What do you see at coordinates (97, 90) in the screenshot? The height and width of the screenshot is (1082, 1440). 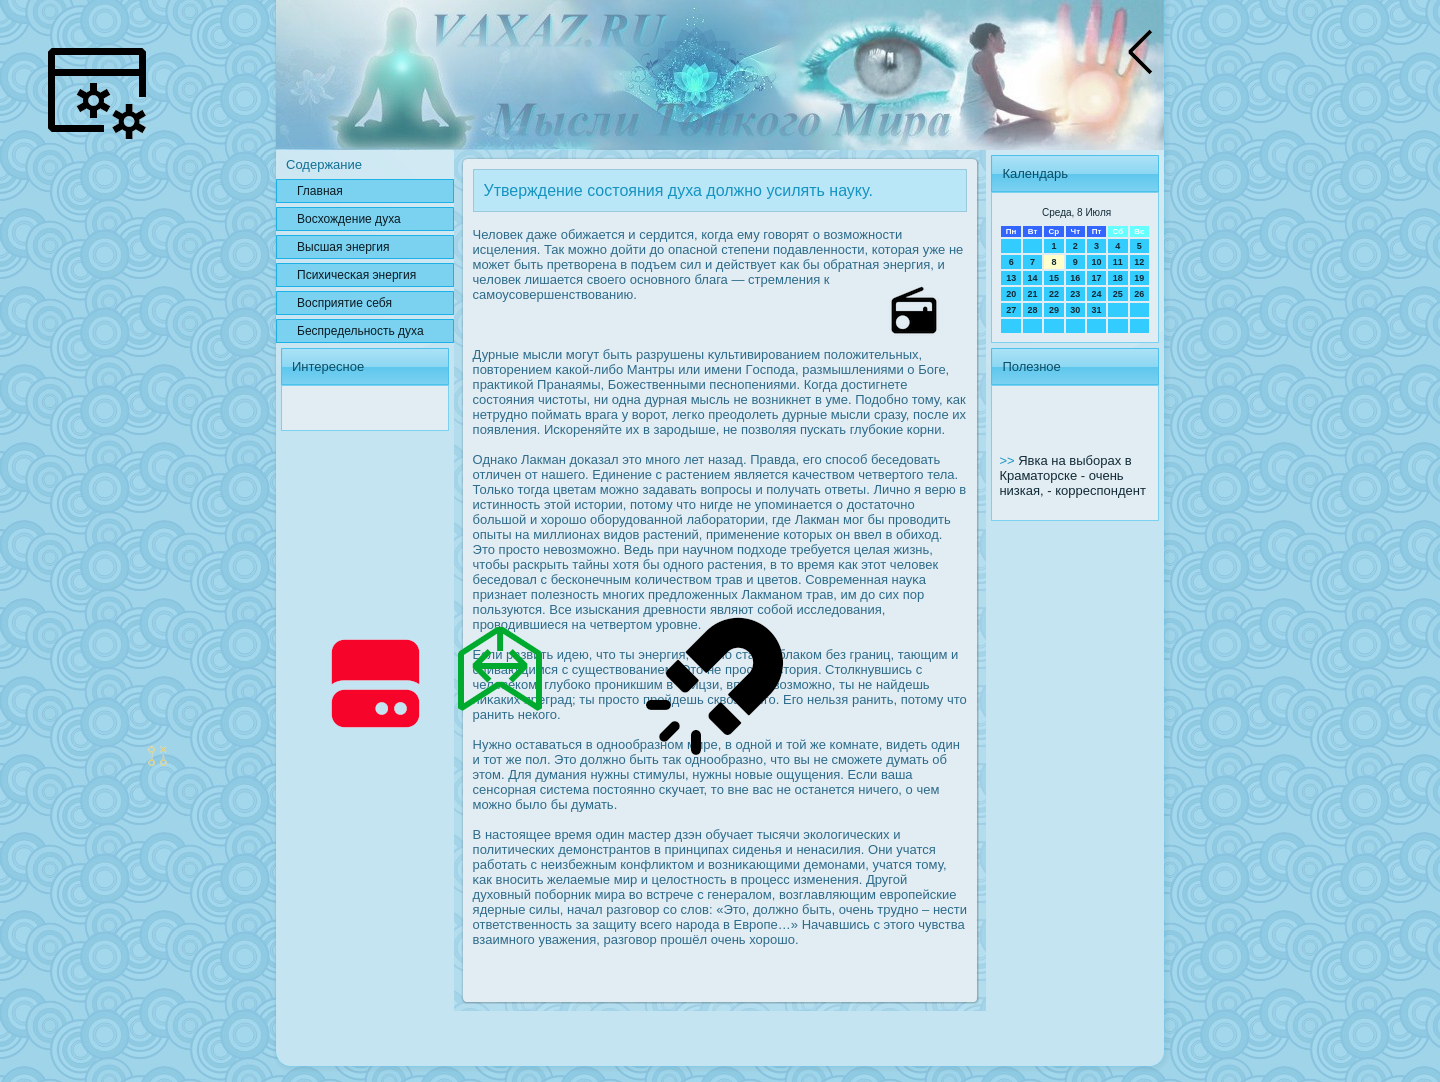 I see `view server processes and configurations` at bounding box center [97, 90].